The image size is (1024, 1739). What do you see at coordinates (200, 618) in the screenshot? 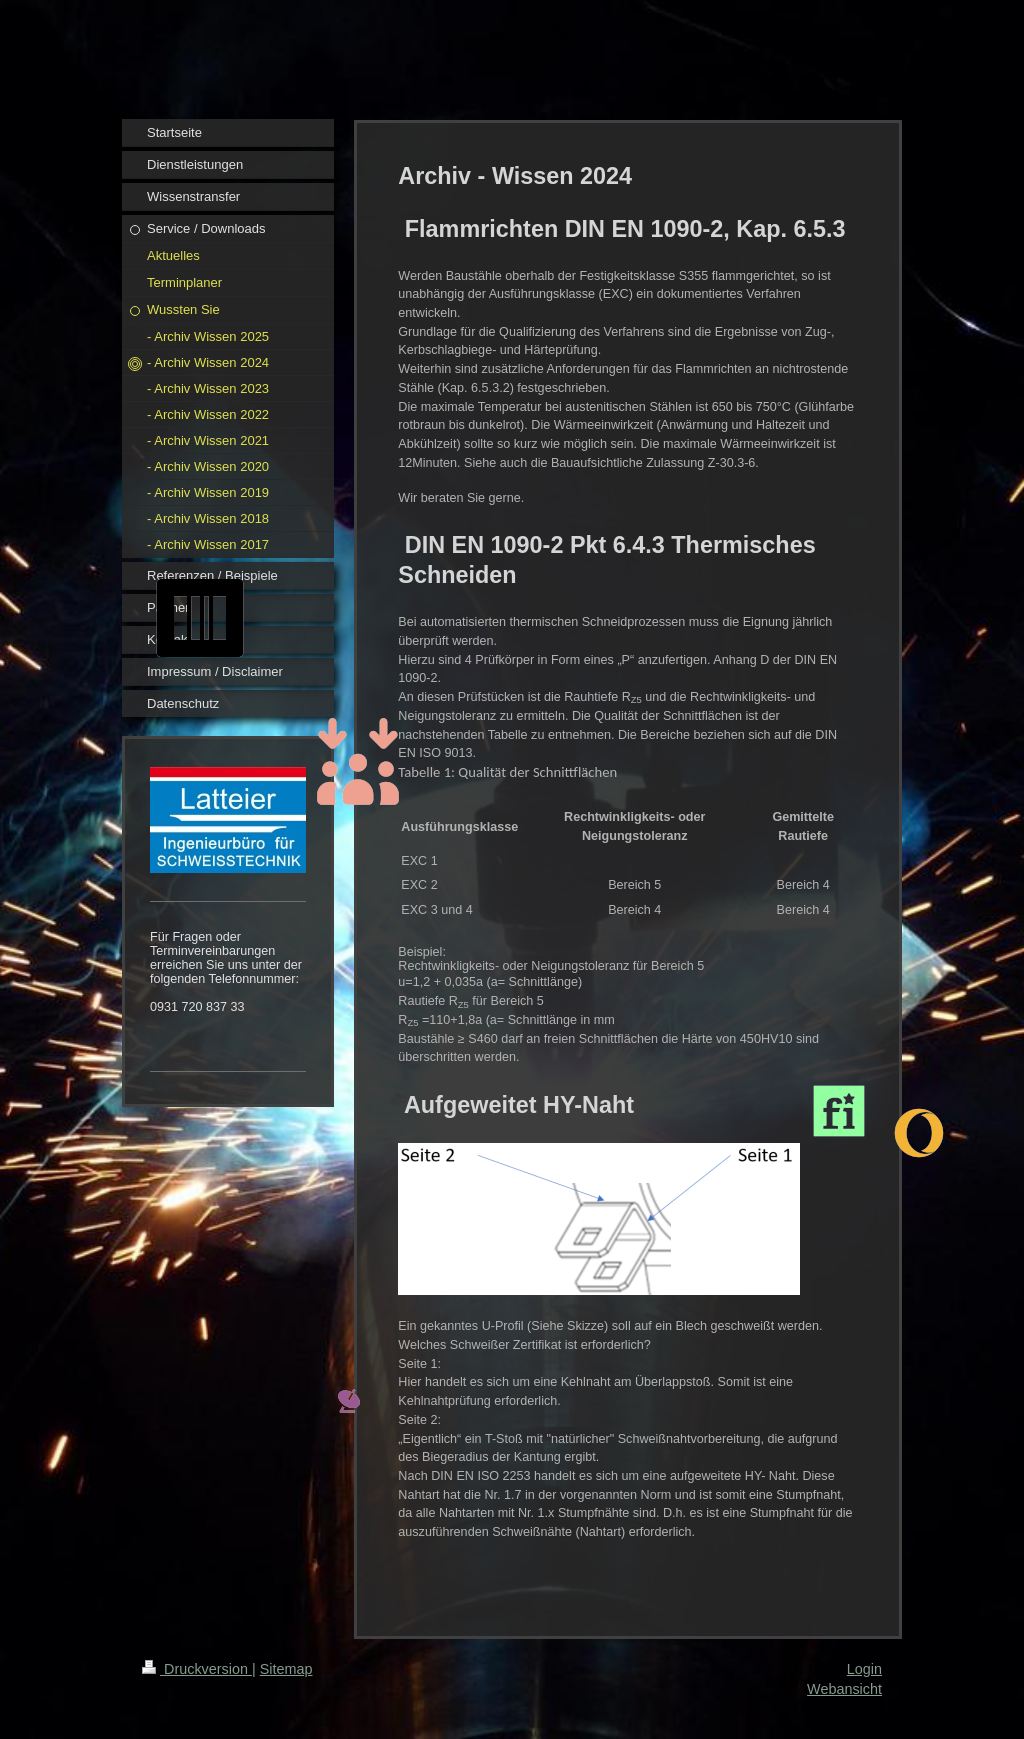
I see `scan a barcode or QR code` at bounding box center [200, 618].